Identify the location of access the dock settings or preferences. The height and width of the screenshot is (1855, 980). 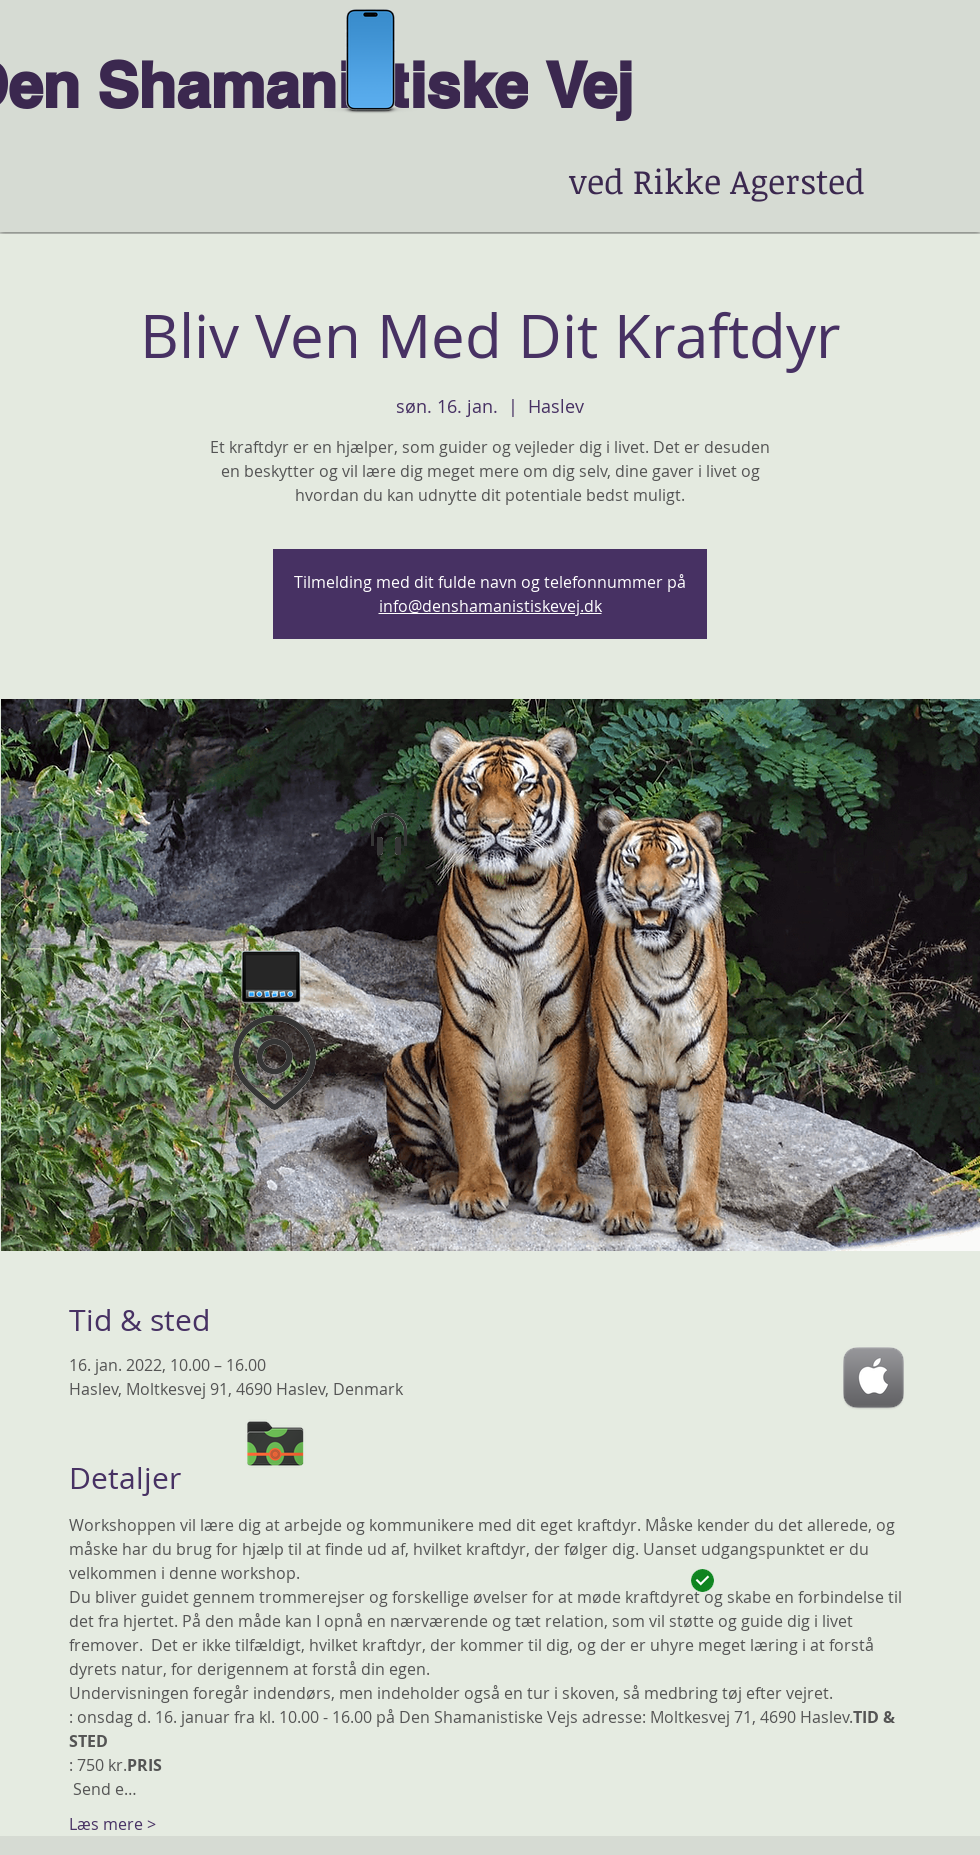
(271, 977).